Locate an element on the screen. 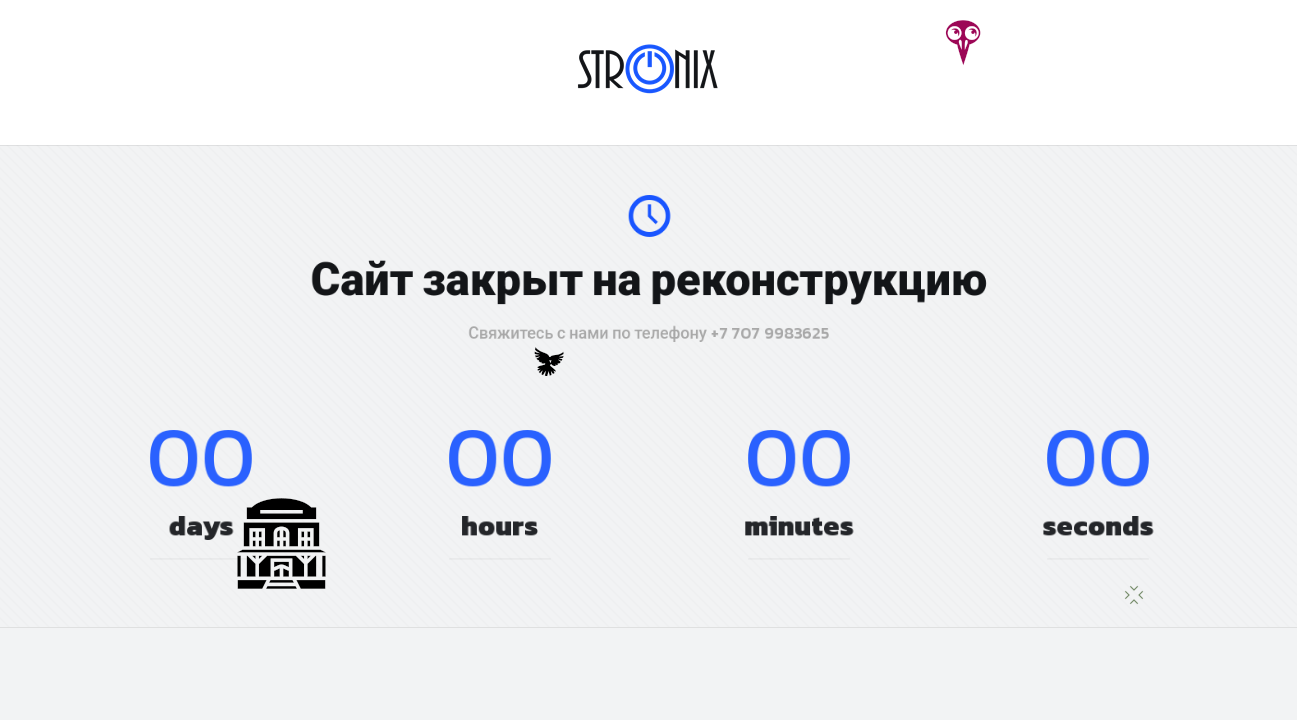  indicates peace or harmony state is located at coordinates (549, 362).